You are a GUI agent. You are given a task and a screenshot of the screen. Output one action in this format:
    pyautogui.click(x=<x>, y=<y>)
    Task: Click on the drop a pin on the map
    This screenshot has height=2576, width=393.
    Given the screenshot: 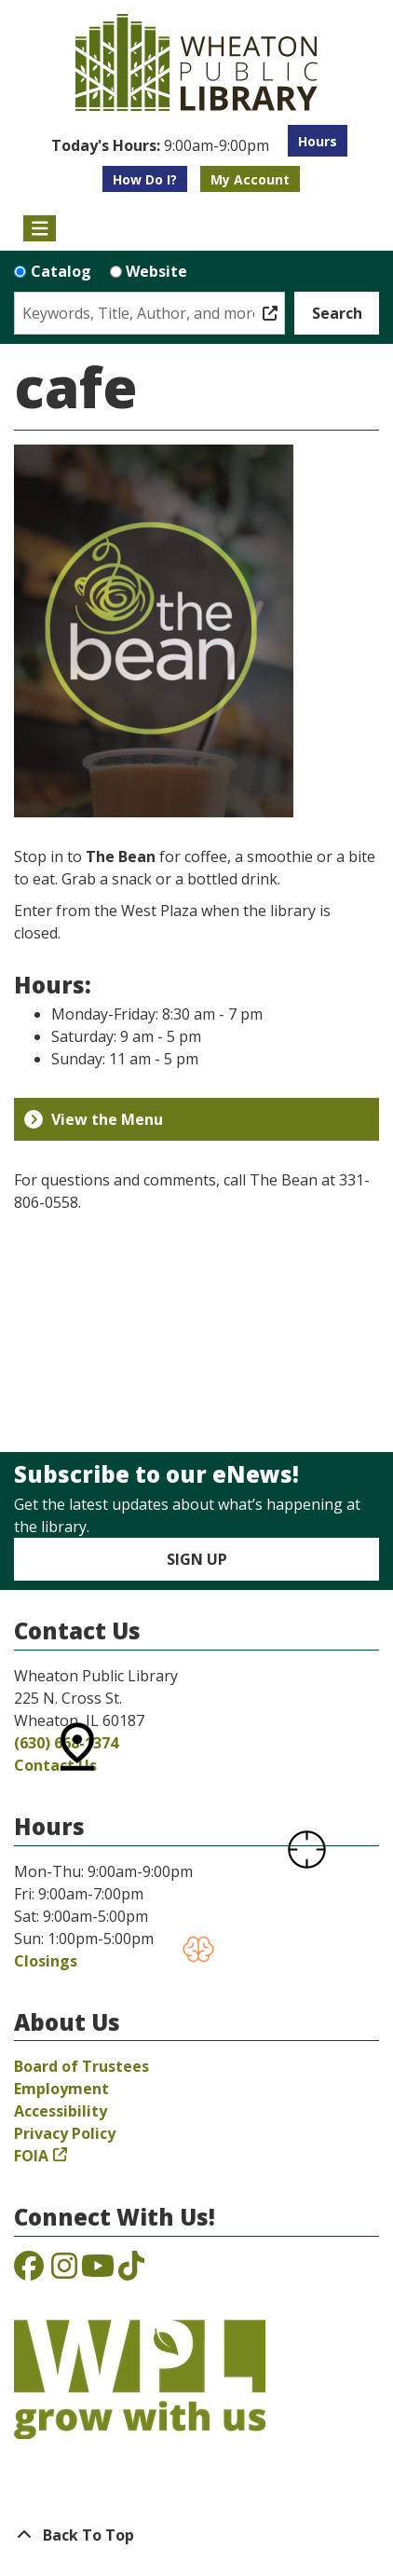 What is the action you would take?
    pyautogui.click(x=77, y=1747)
    